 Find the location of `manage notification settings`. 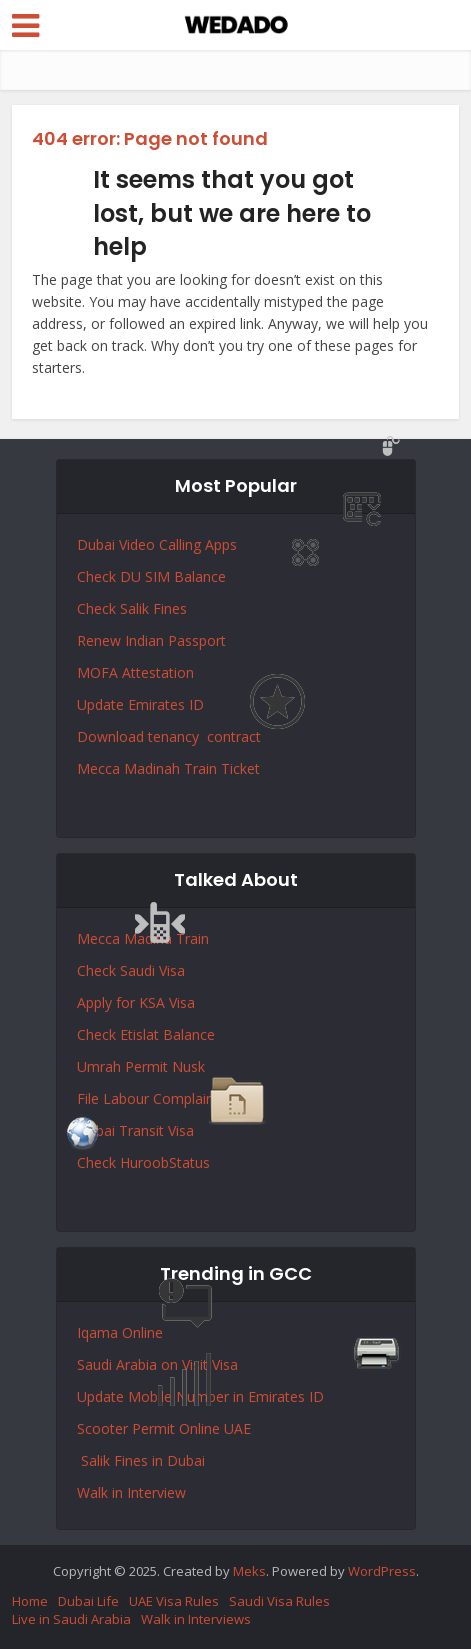

manage notification settings is located at coordinates (187, 1303).